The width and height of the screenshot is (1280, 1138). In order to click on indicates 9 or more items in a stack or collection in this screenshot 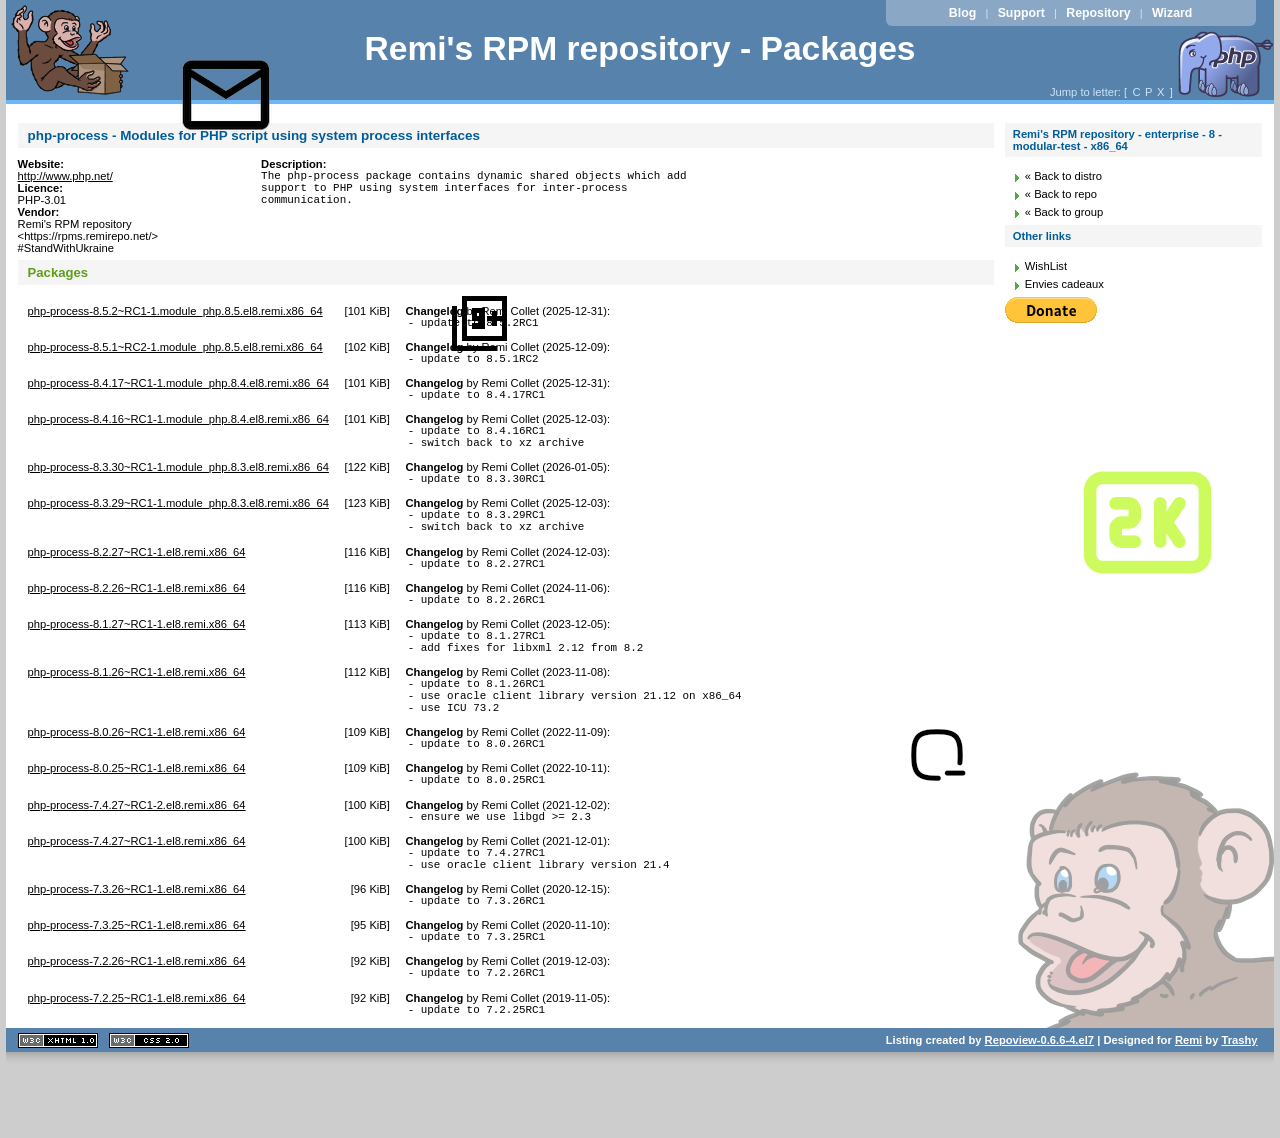, I will do `click(479, 323)`.